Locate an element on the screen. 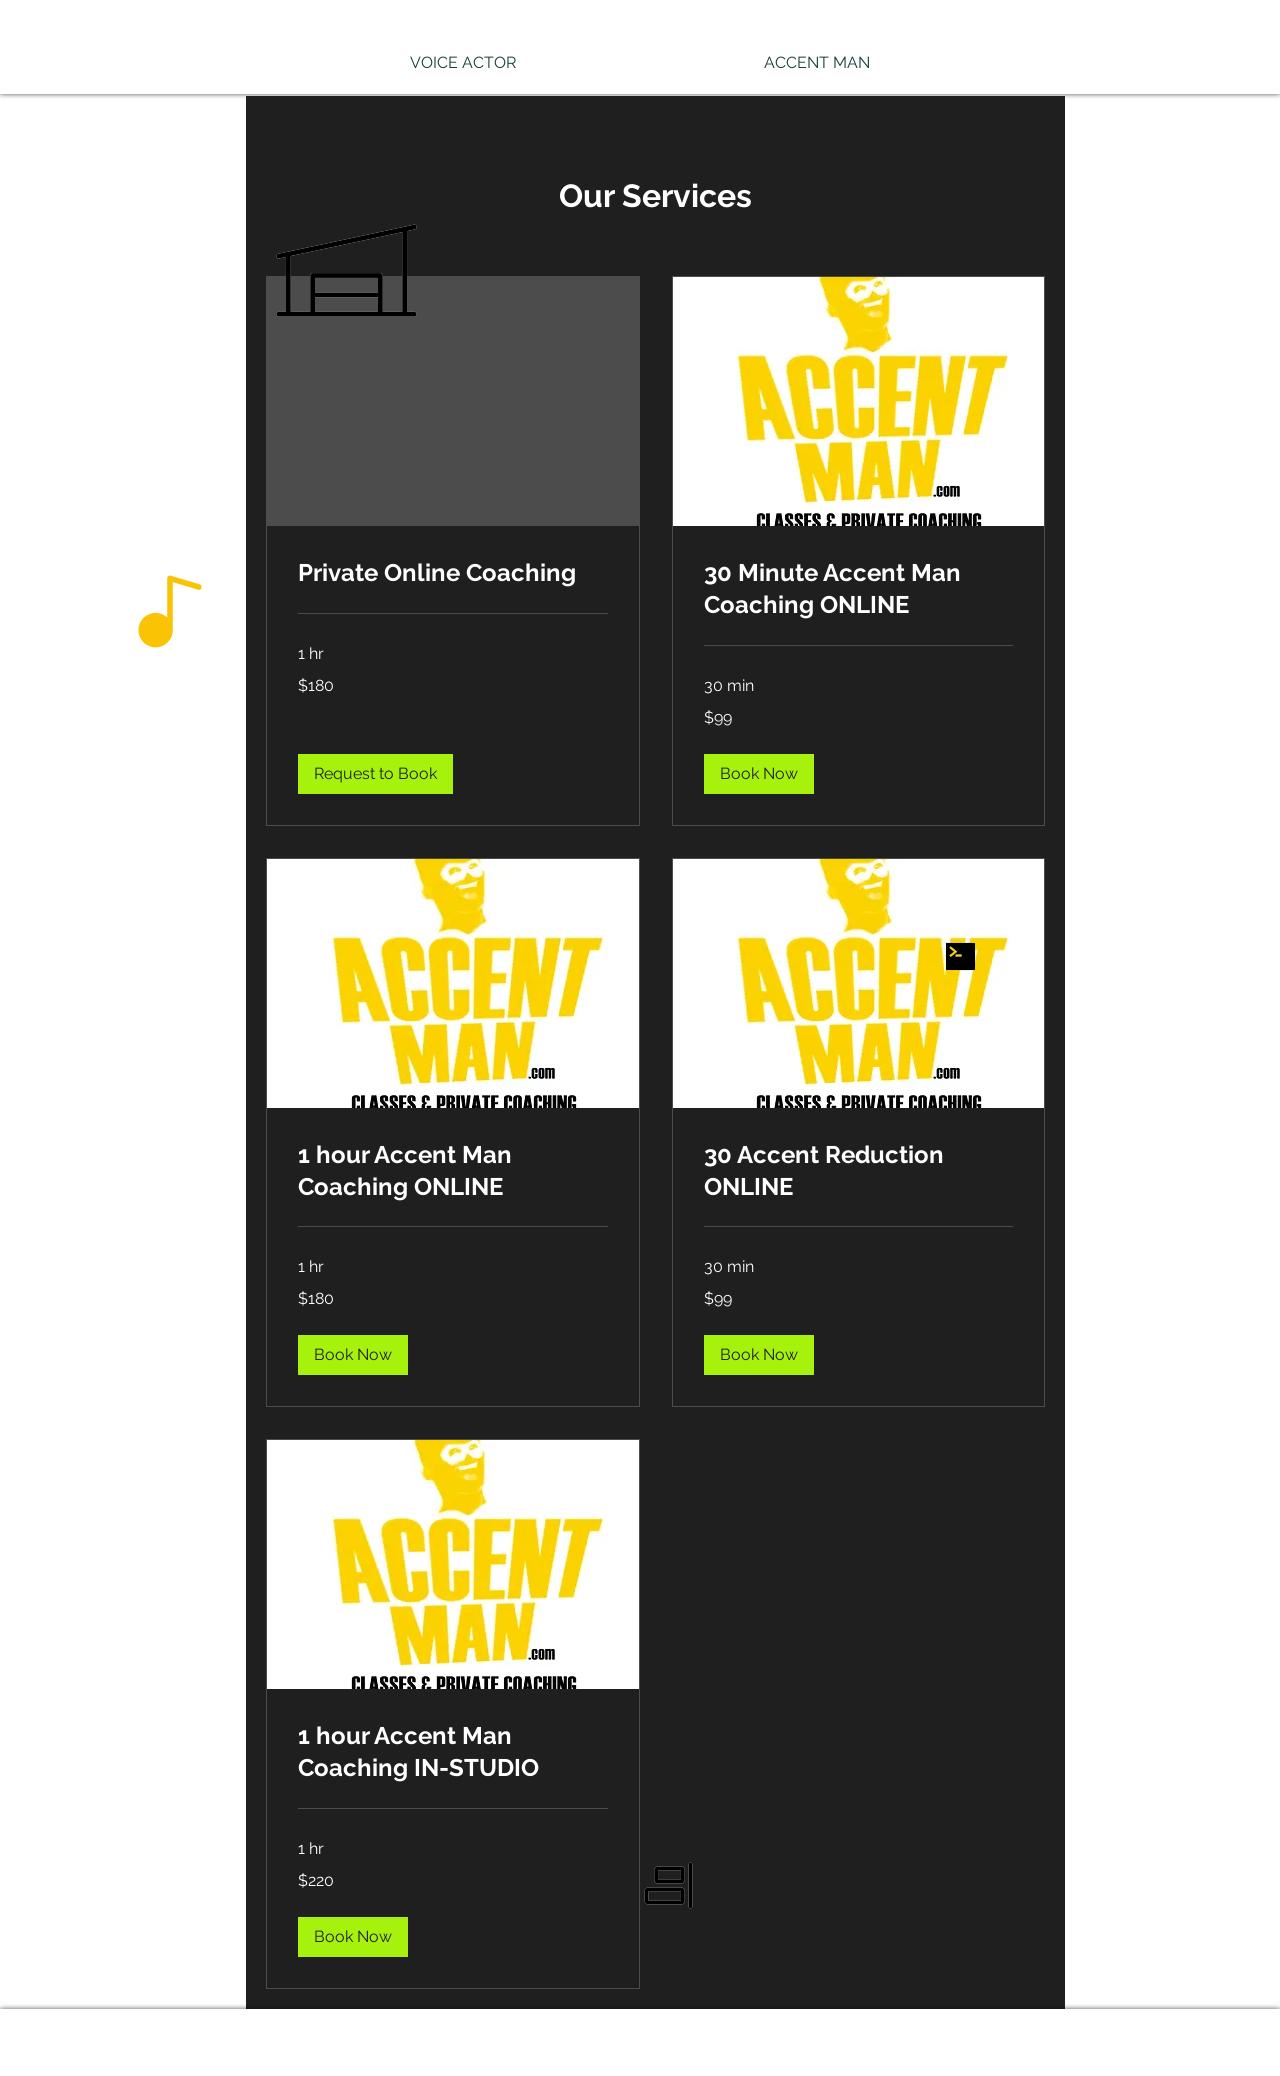 The width and height of the screenshot is (1280, 2076). open command line interface is located at coordinates (960, 956).